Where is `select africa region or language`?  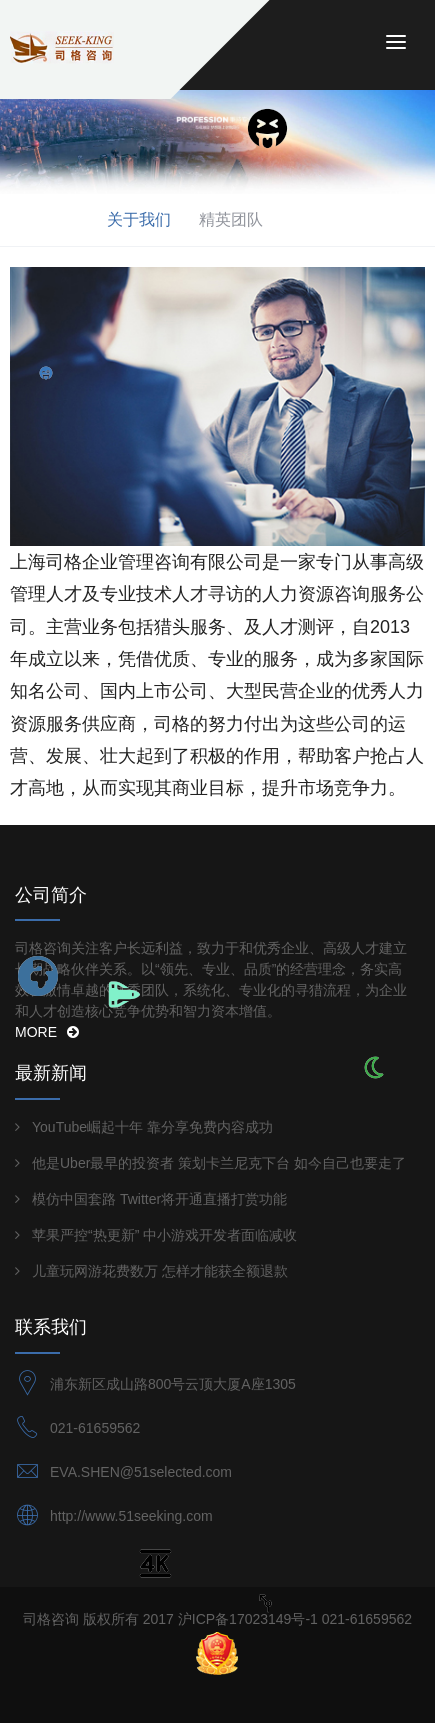 select africa region or language is located at coordinates (38, 976).